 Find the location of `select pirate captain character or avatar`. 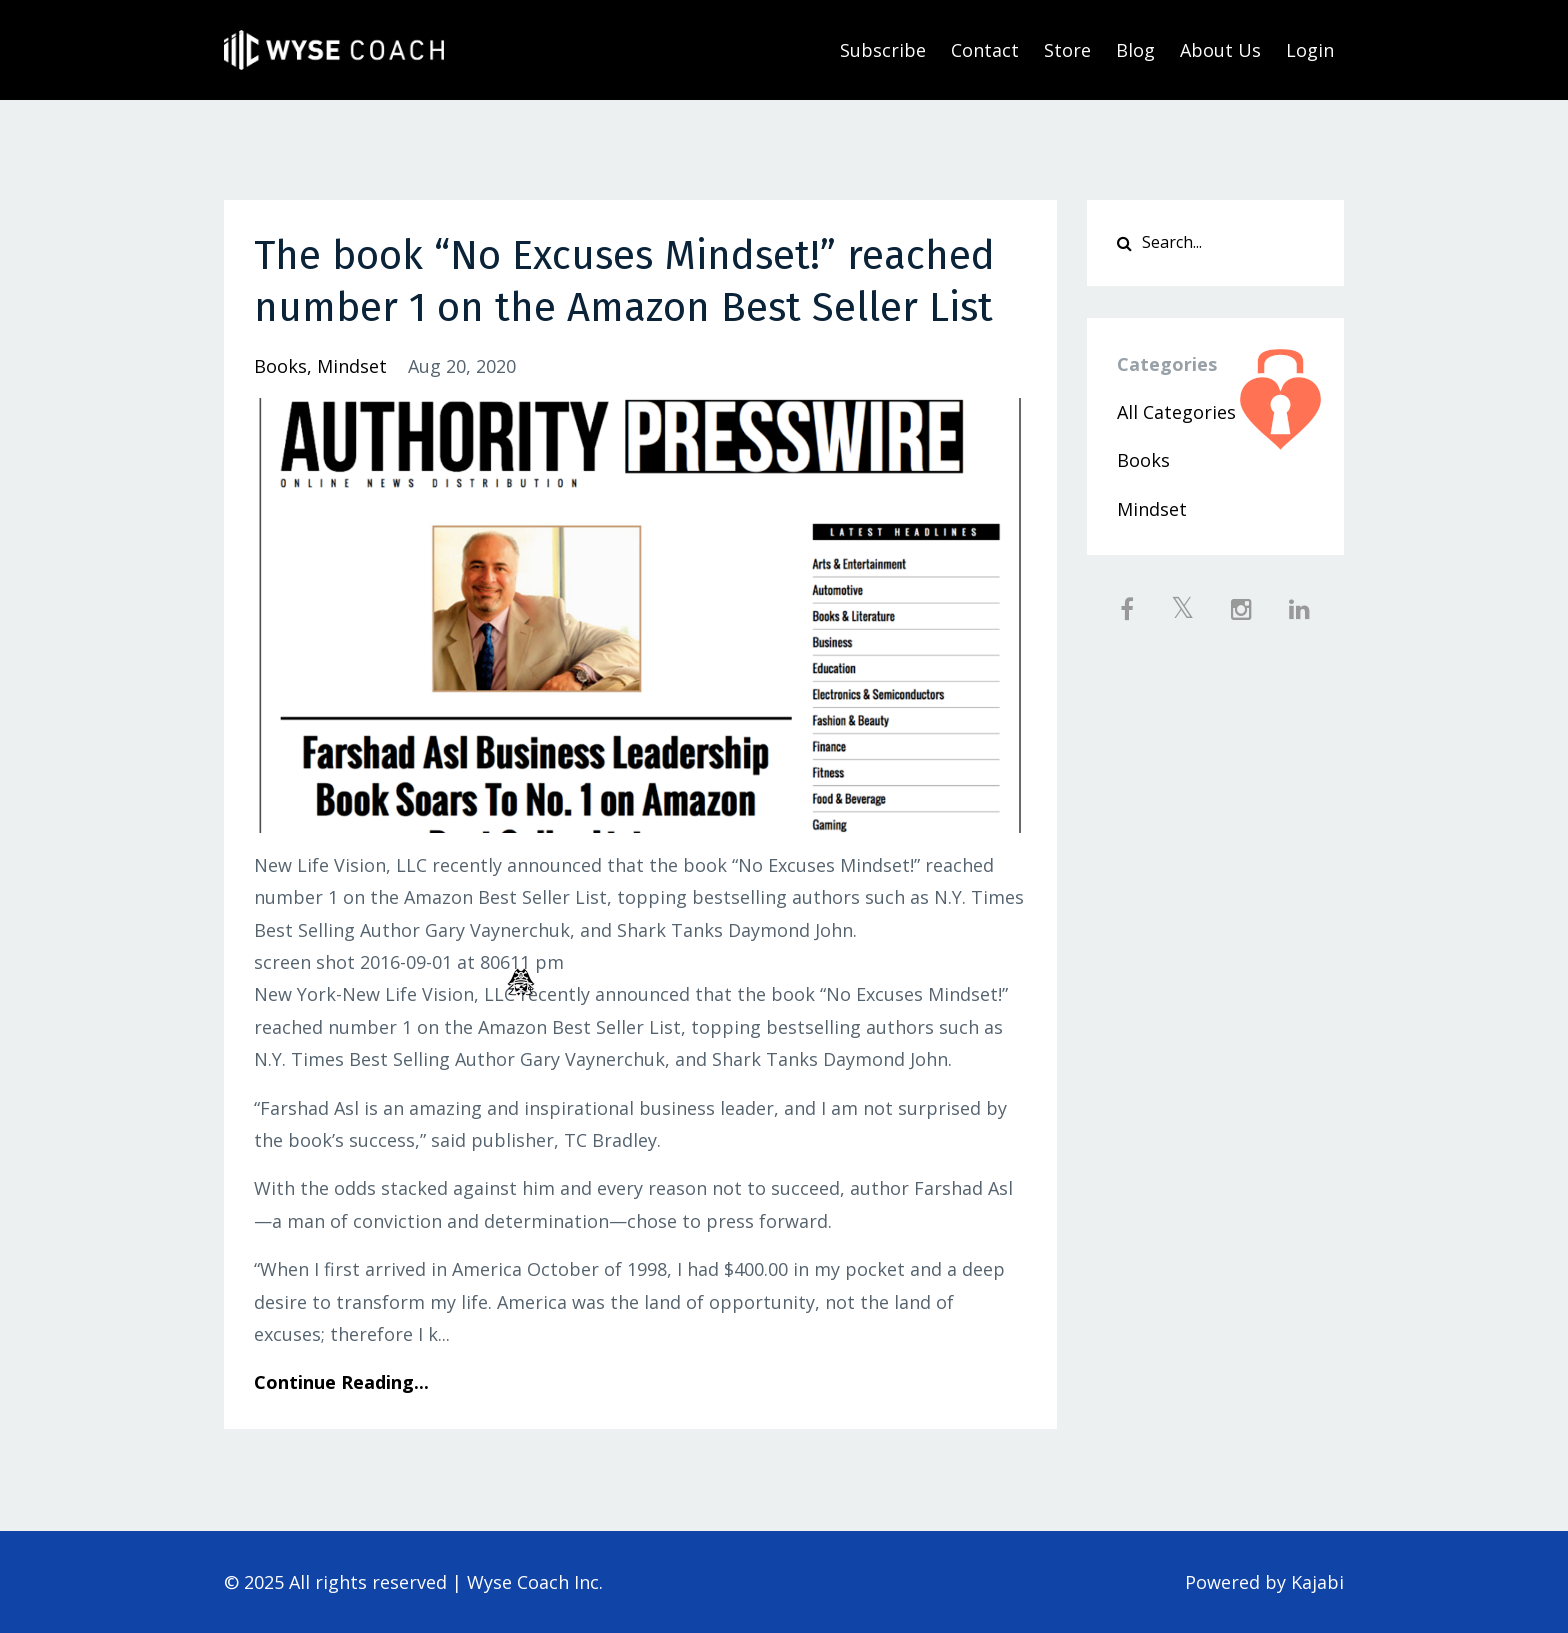

select pirate captain character or avatar is located at coordinates (521, 982).